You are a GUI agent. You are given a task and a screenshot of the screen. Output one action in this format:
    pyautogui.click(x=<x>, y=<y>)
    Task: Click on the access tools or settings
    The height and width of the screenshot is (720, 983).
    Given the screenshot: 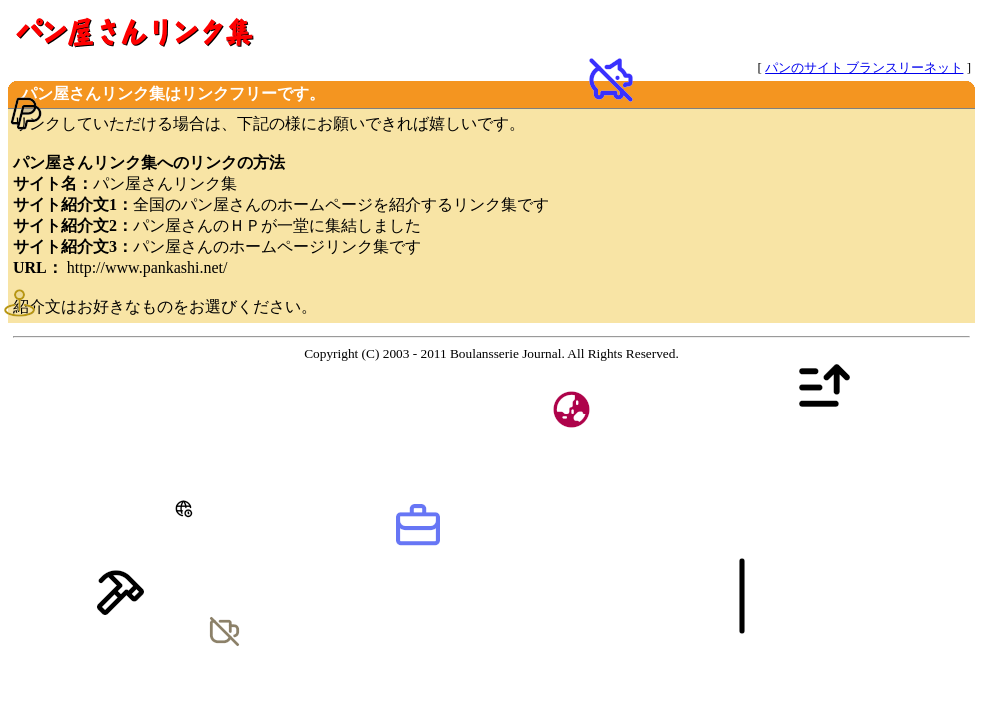 What is the action you would take?
    pyautogui.click(x=118, y=593)
    